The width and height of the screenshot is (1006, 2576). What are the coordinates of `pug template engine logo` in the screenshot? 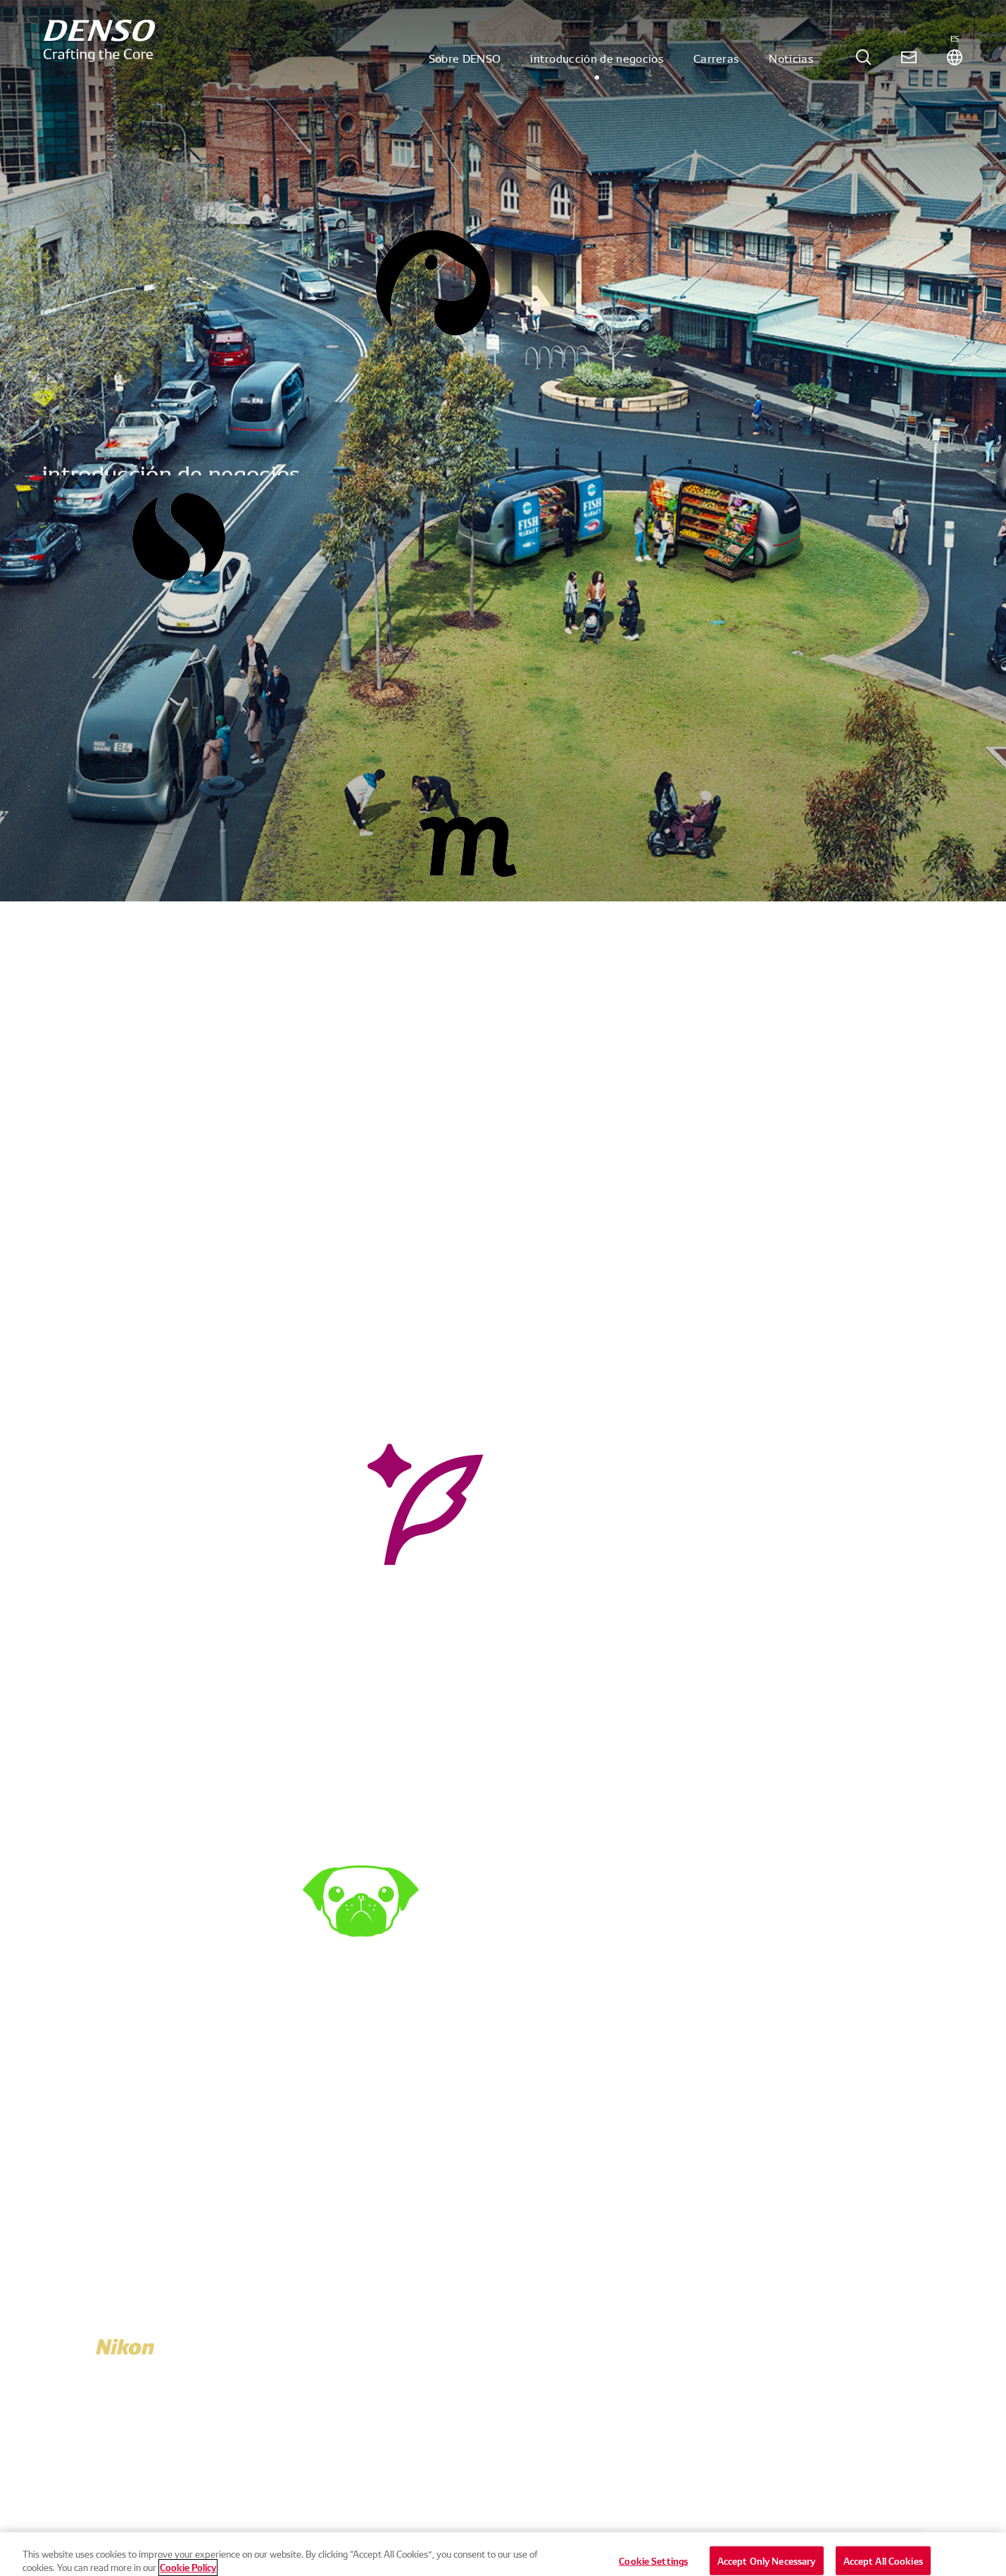 It's located at (360, 1901).